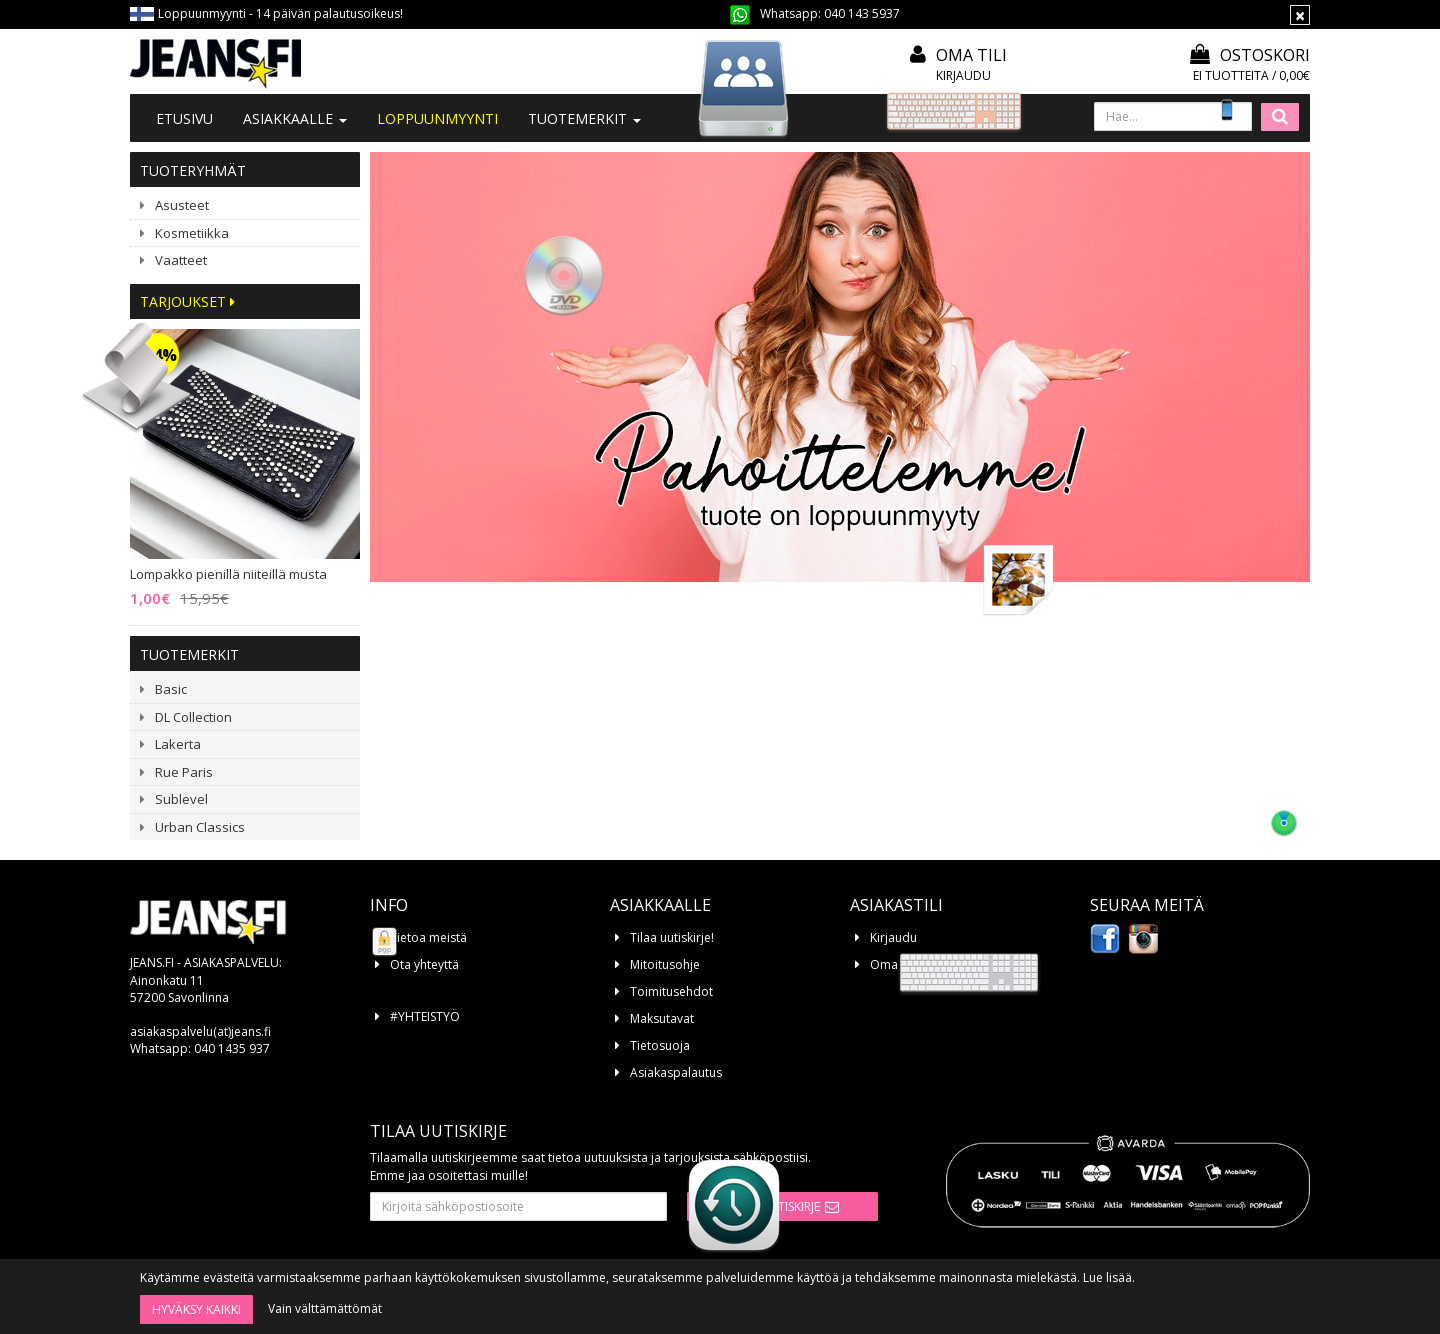 The width and height of the screenshot is (1440, 1334). Describe the element at coordinates (969, 972) in the screenshot. I see `connect a wireless keyboard via bluetooth` at that location.